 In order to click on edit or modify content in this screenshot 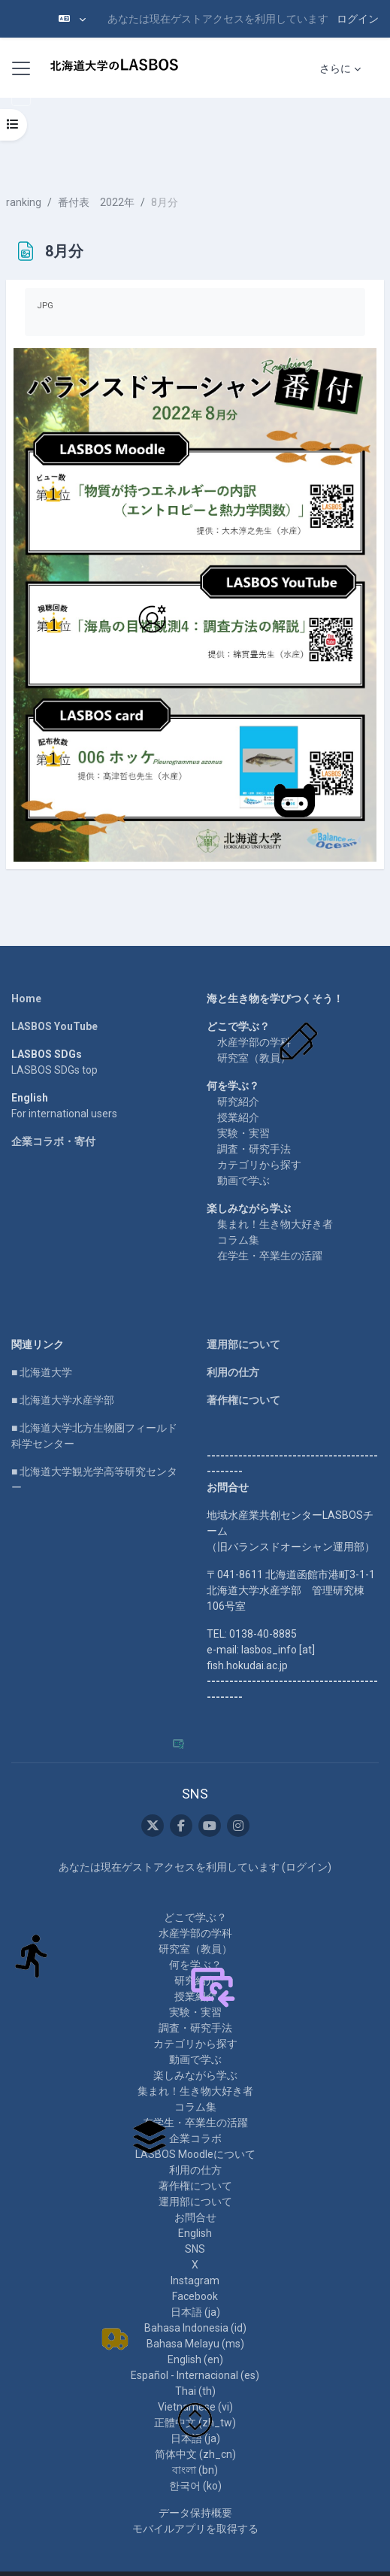, I will do `click(298, 1041)`.